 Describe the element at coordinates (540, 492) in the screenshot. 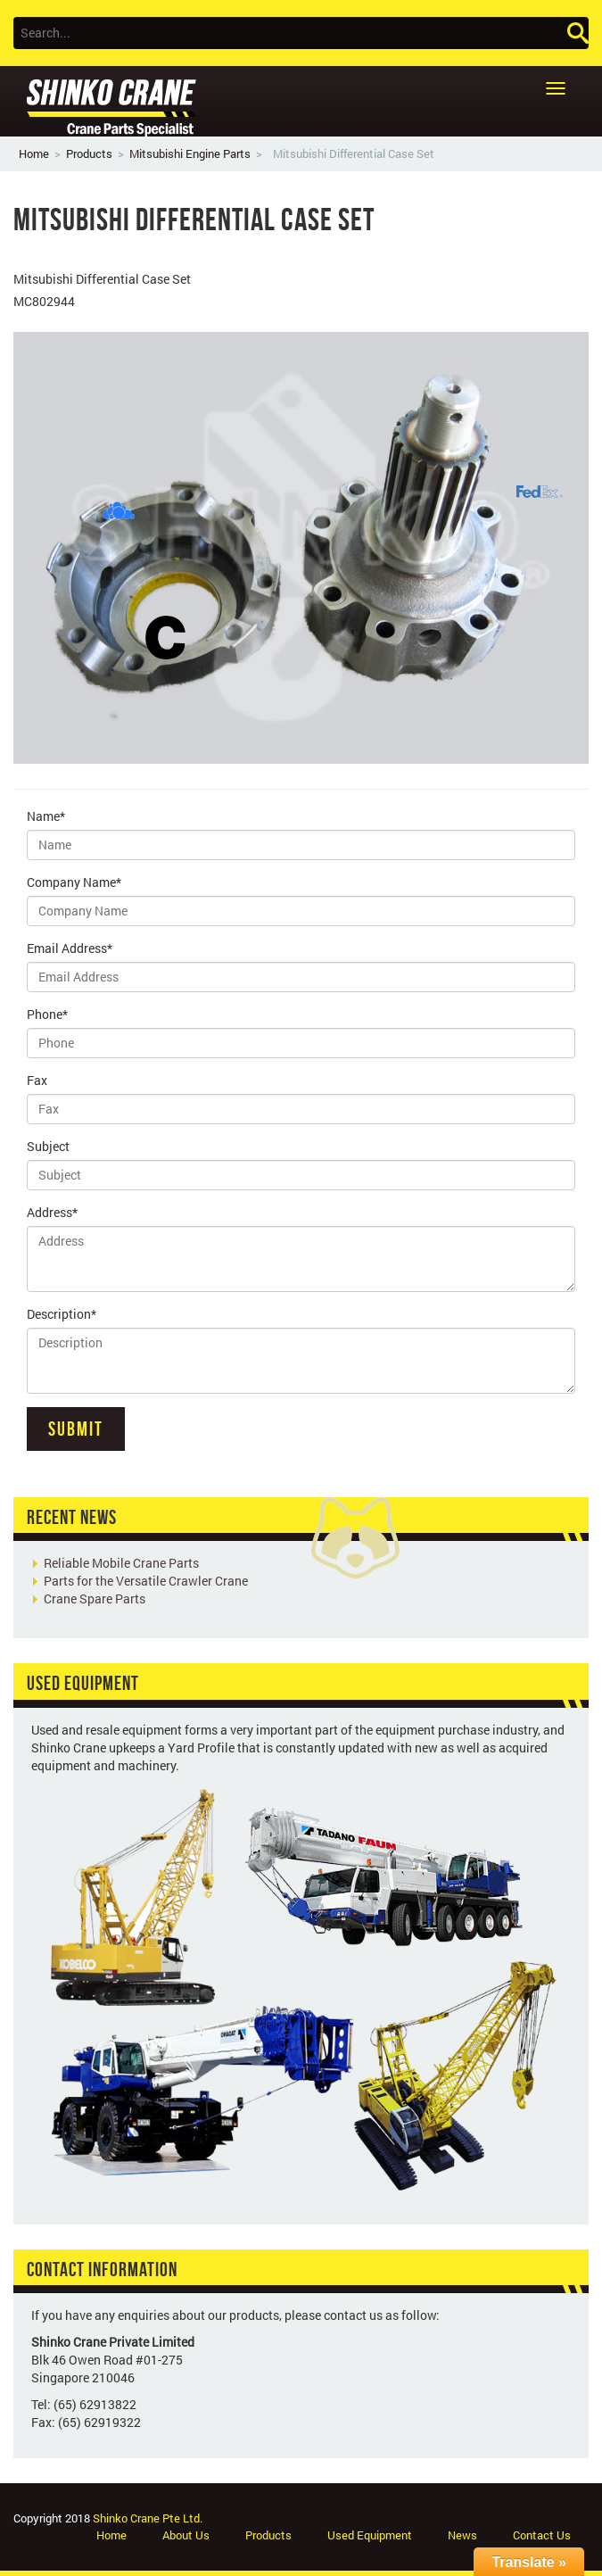

I see `open the FedEx shipping app` at that location.